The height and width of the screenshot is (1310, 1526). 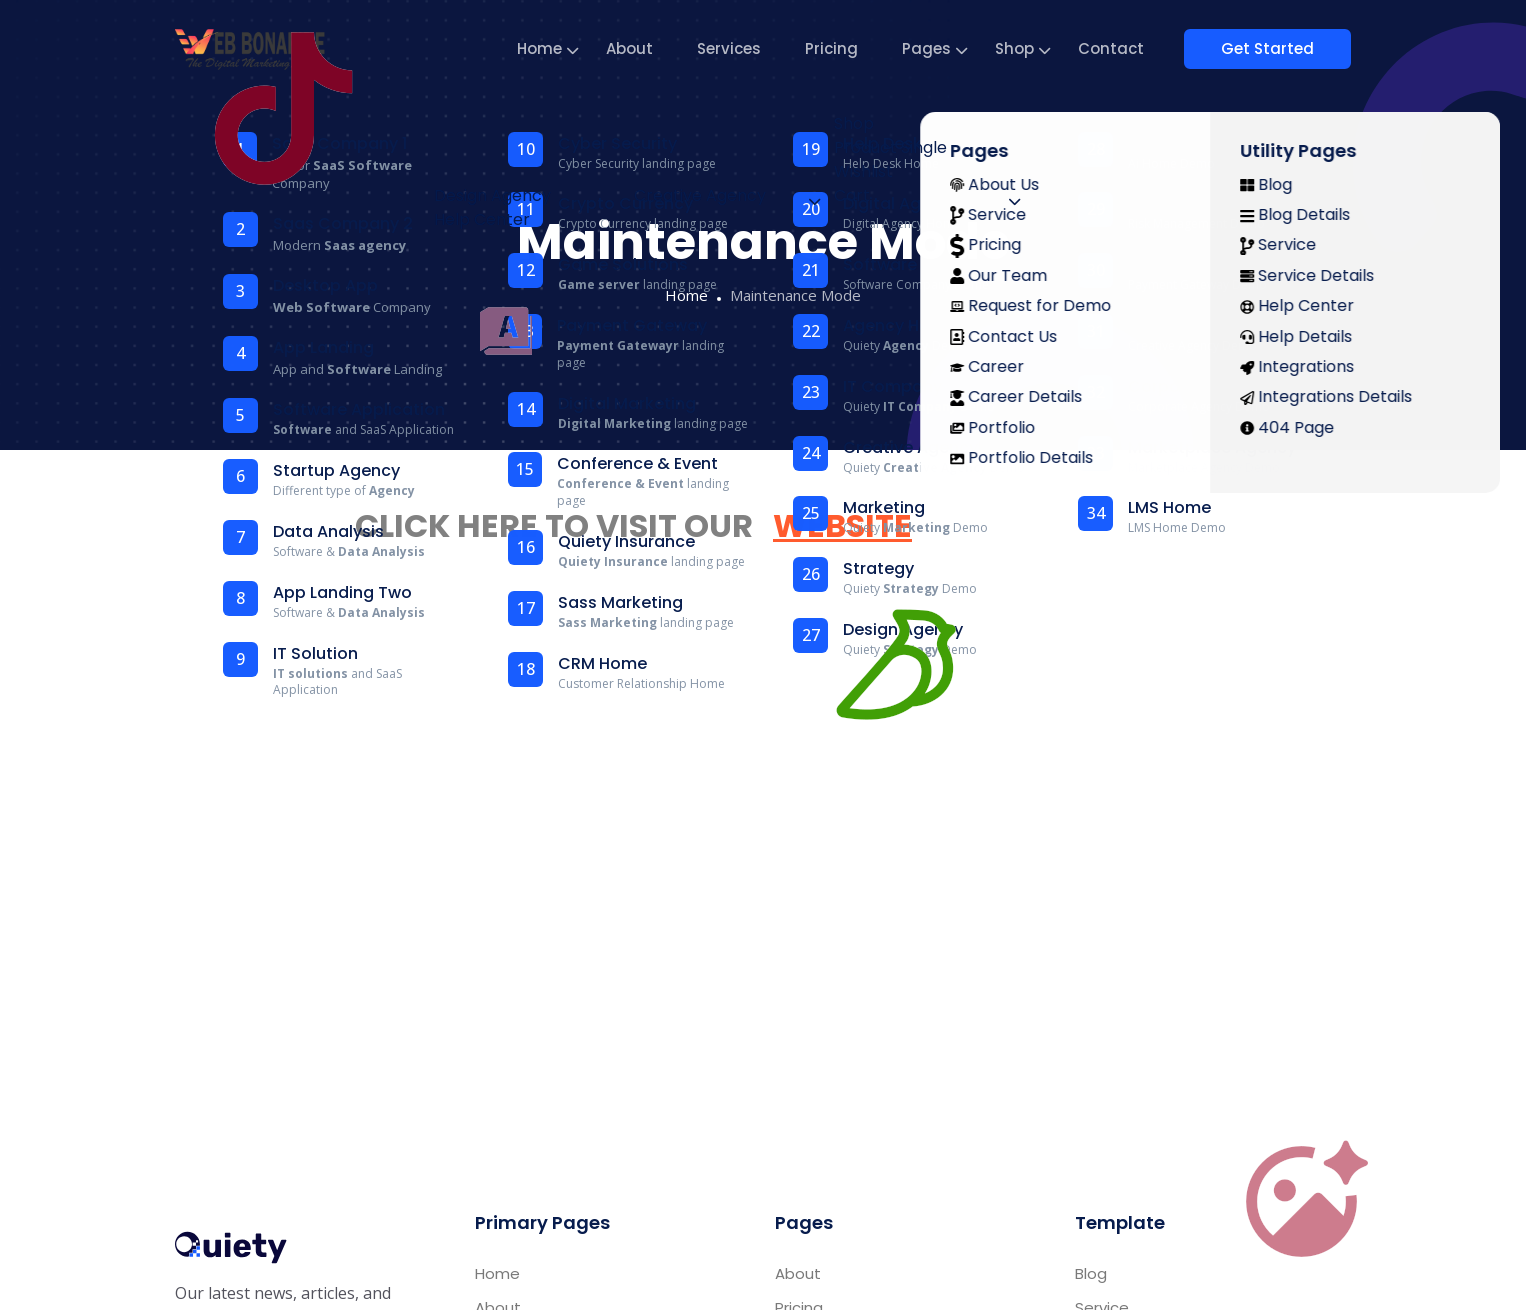 What do you see at coordinates (506, 331) in the screenshot?
I see `open AutoCAD application` at bounding box center [506, 331].